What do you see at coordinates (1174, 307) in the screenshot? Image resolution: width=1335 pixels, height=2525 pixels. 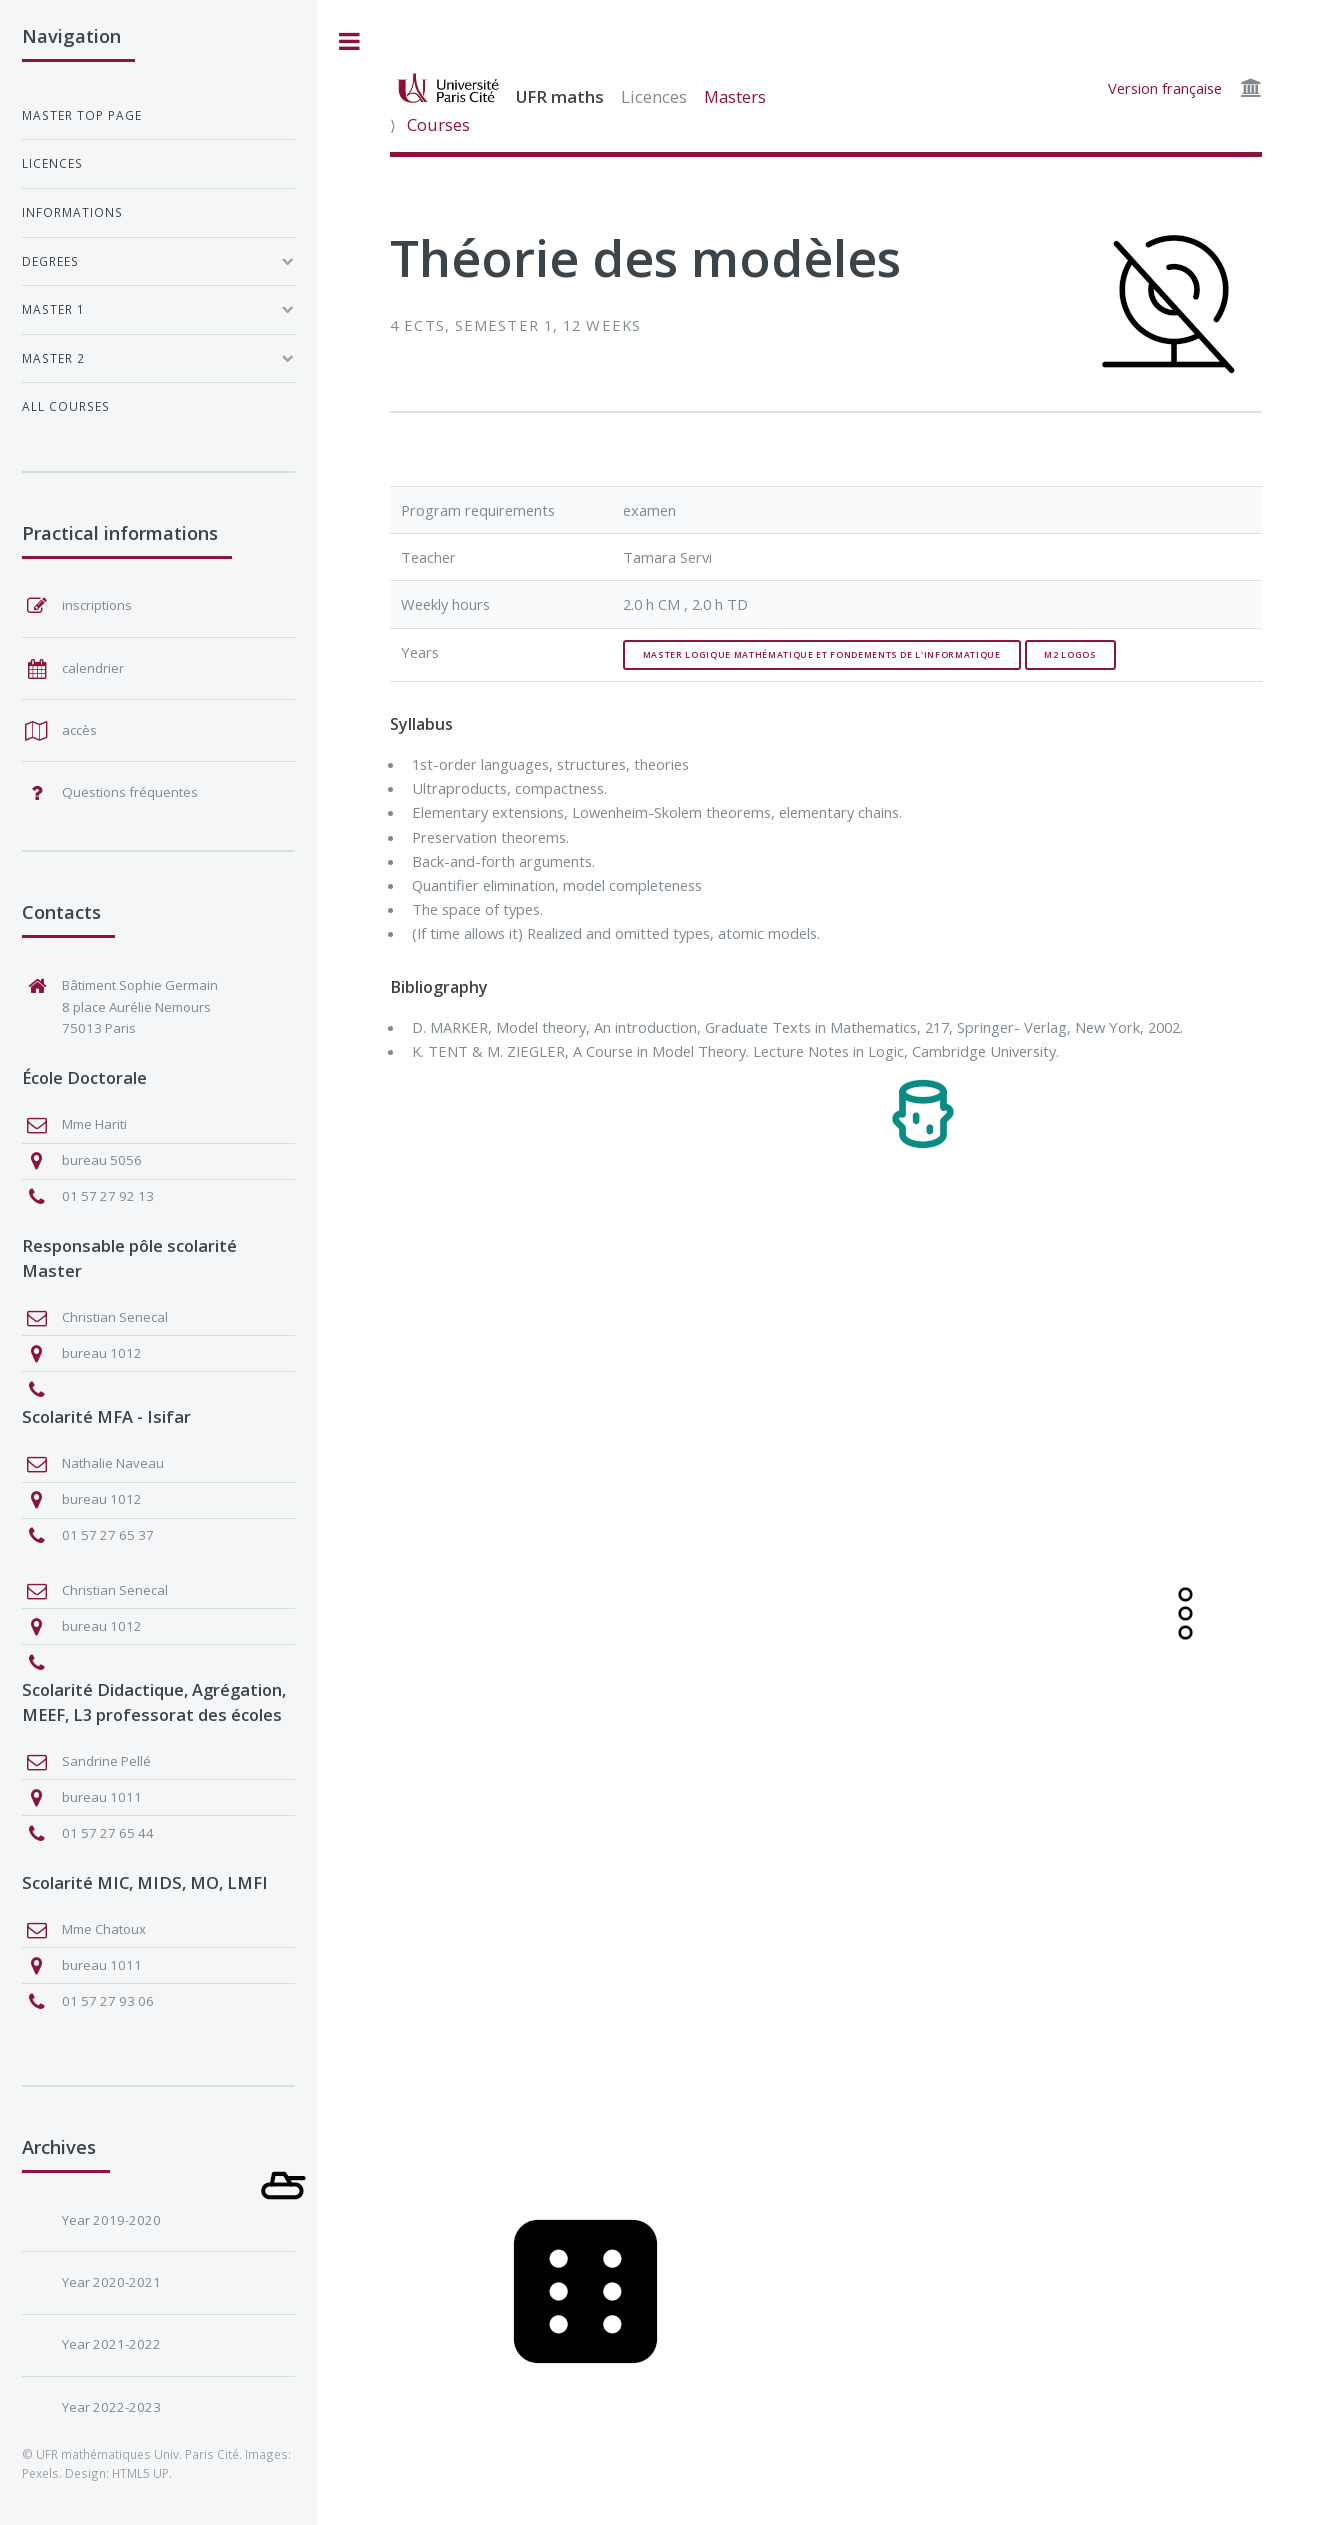 I see `webcam is disabled or turned off` at bounding box center [1174, 307].